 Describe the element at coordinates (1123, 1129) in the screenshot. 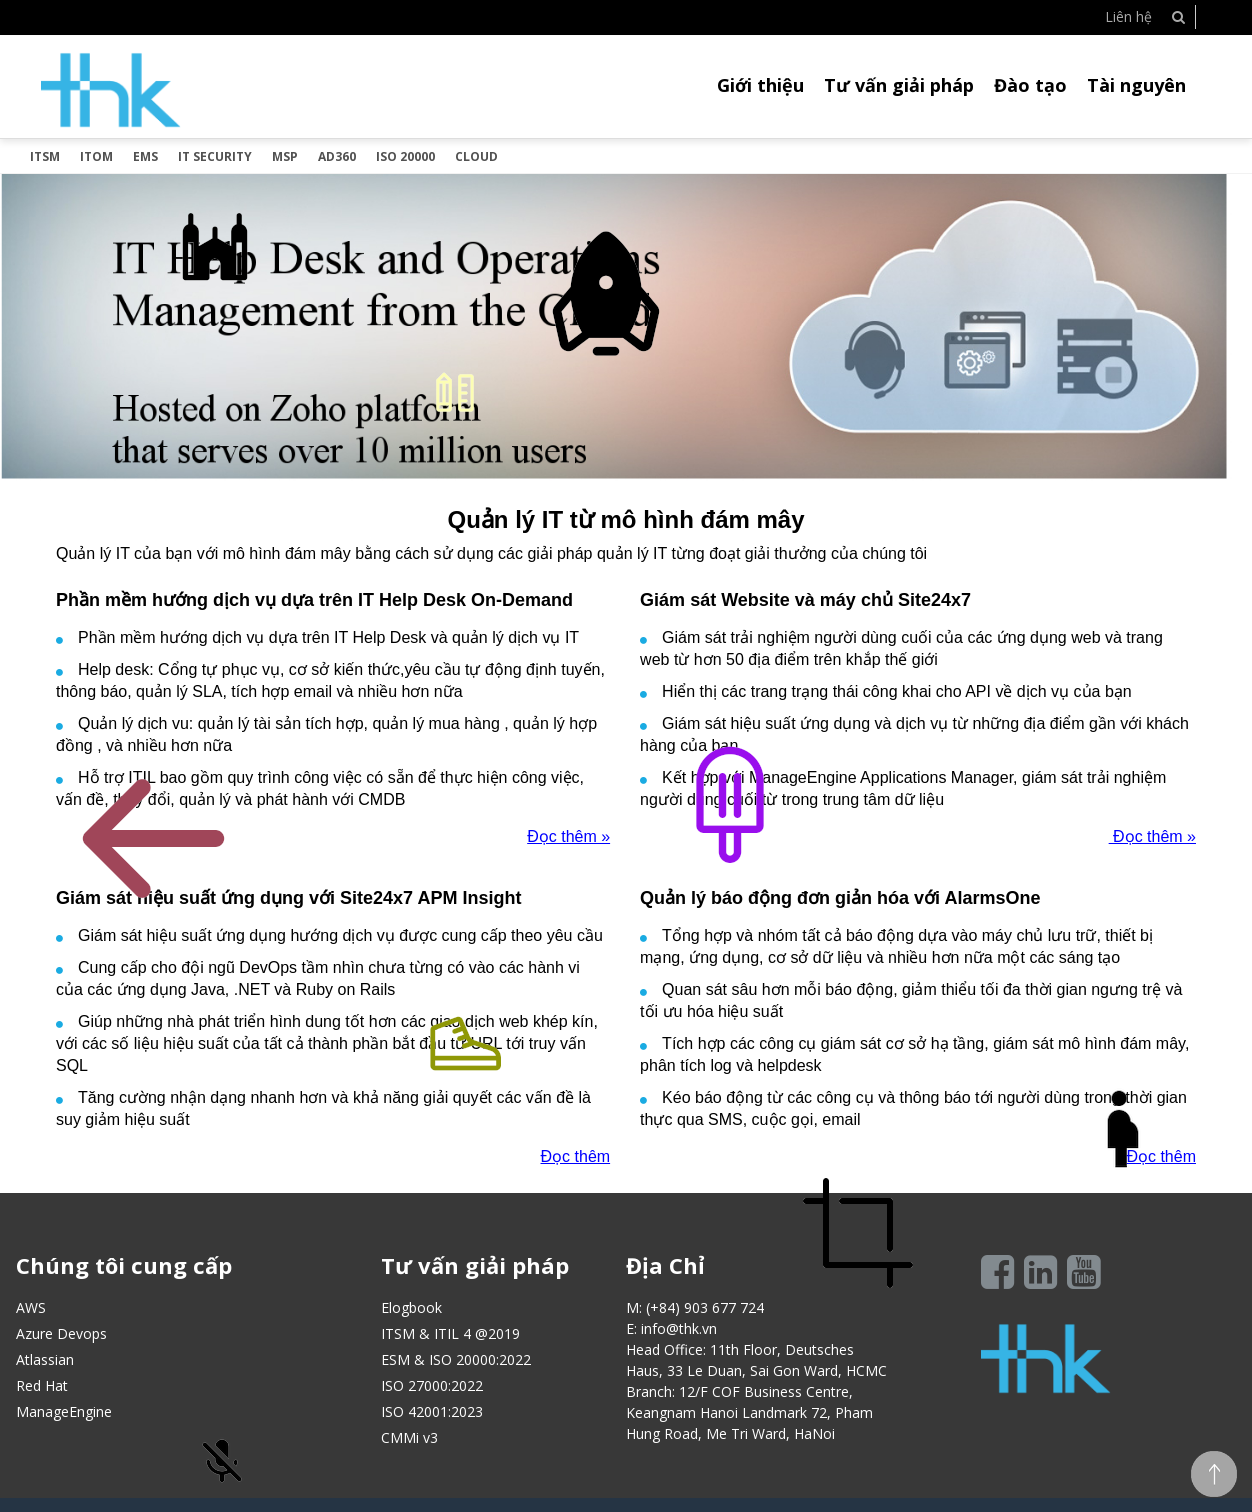

I see `indicates pregnancy-related features or services` at that location.